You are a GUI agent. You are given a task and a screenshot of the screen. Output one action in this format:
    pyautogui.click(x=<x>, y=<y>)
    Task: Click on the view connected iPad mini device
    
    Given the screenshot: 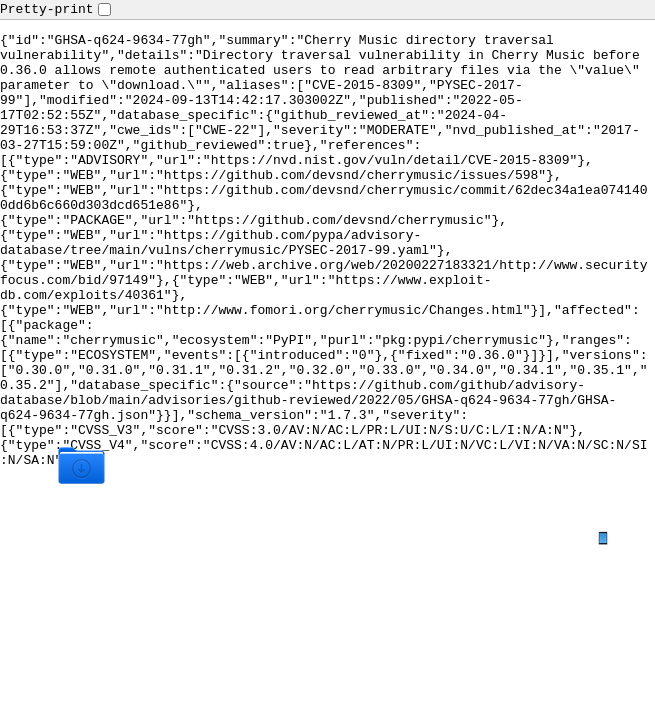 What is the action you would take?
    pyautogui.click(x=603, y=537)
    